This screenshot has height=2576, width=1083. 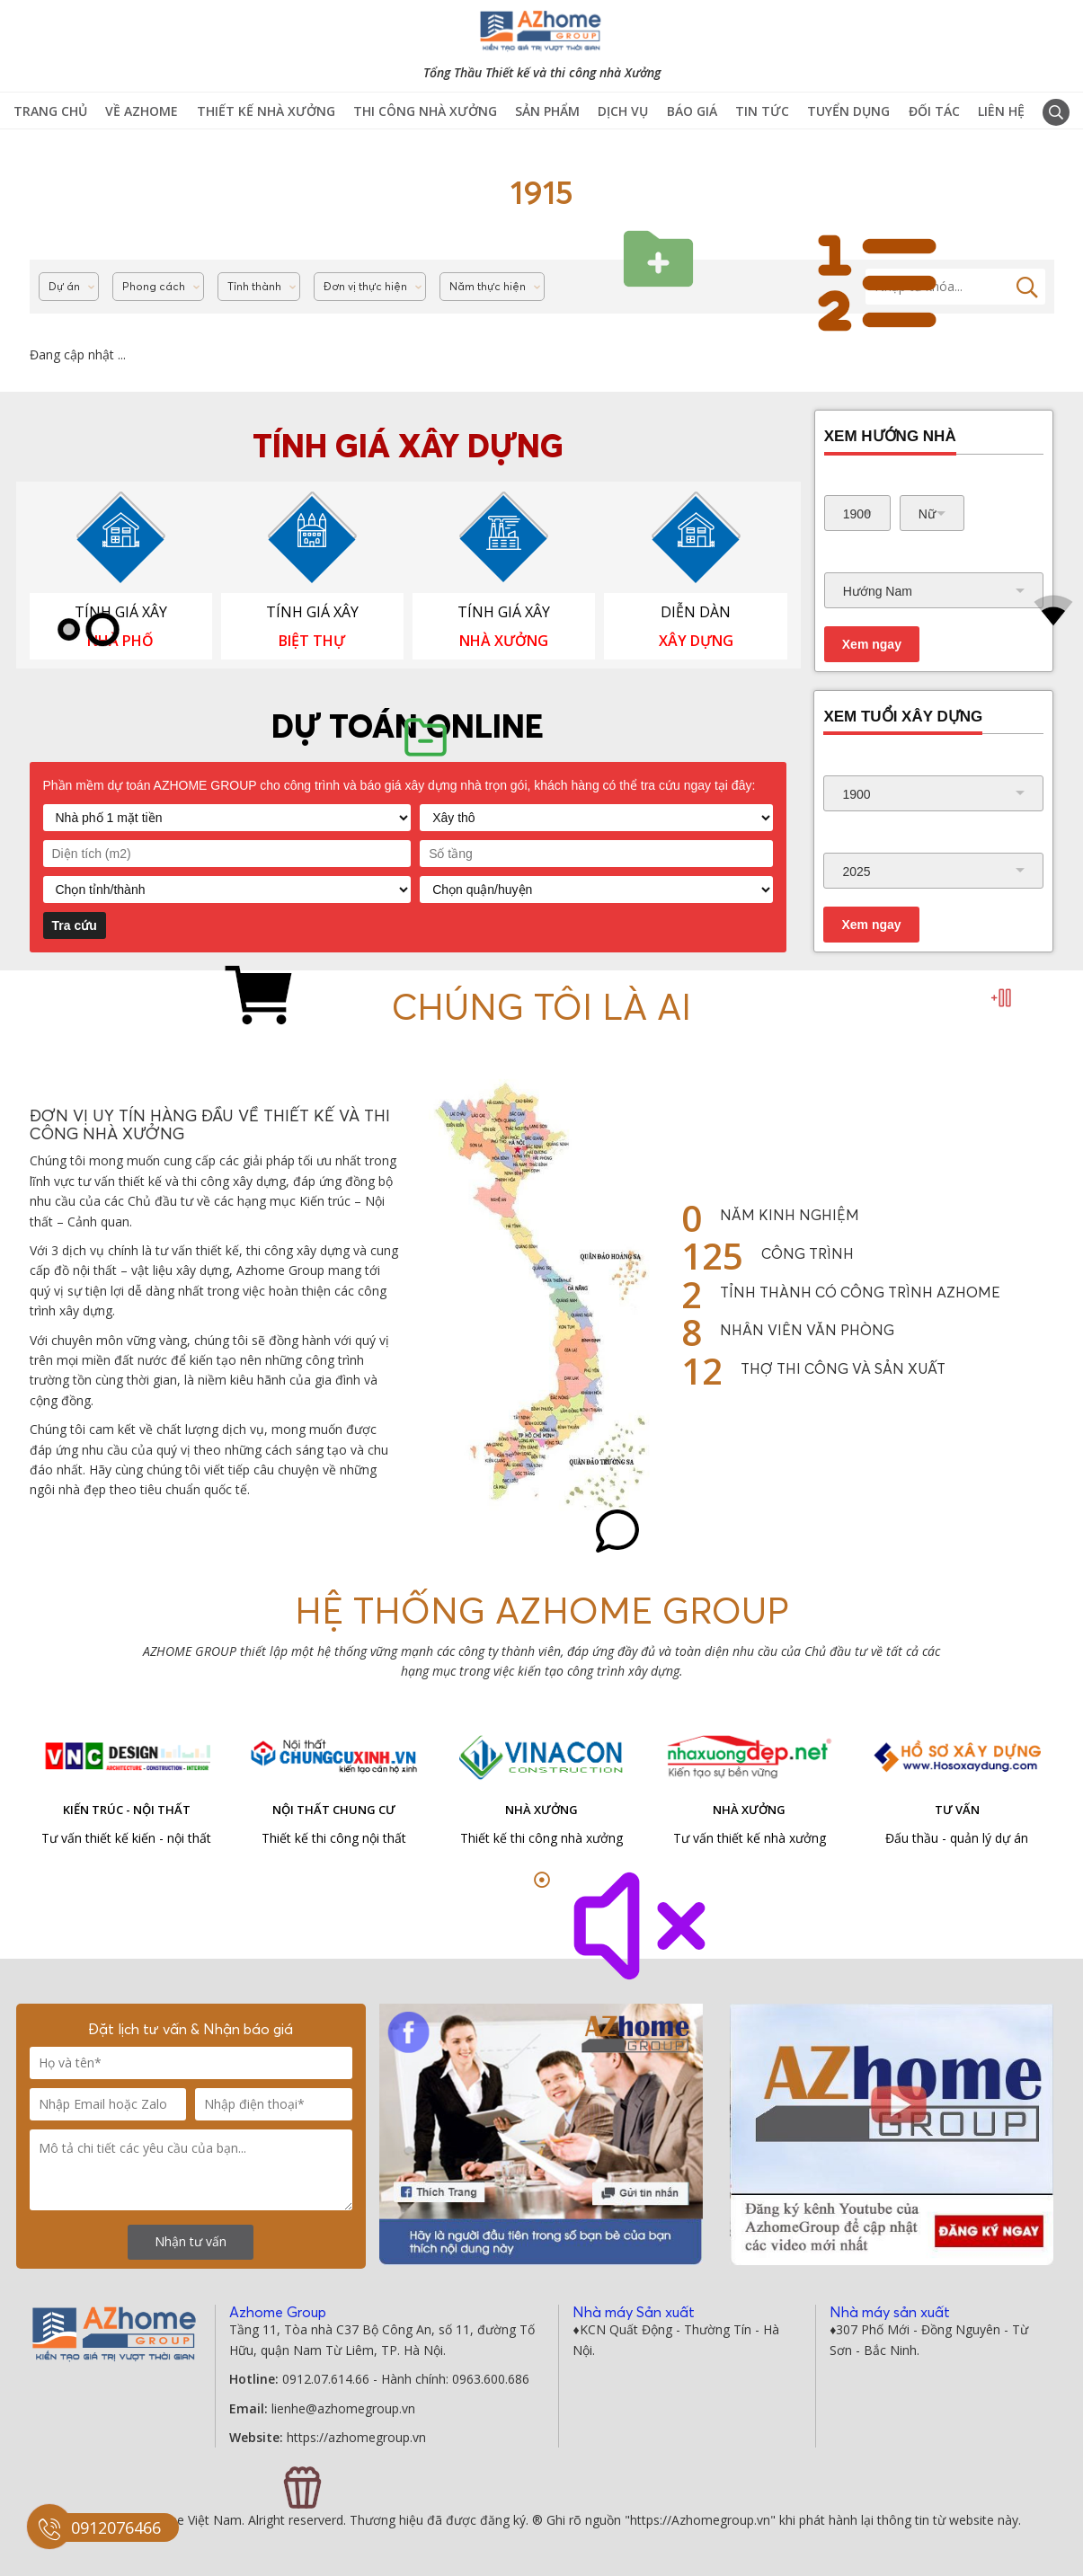 What do you see at coordinates (877, 283) in the screenshot?
I see `create a numbered list` at bounding box center [877, 283].